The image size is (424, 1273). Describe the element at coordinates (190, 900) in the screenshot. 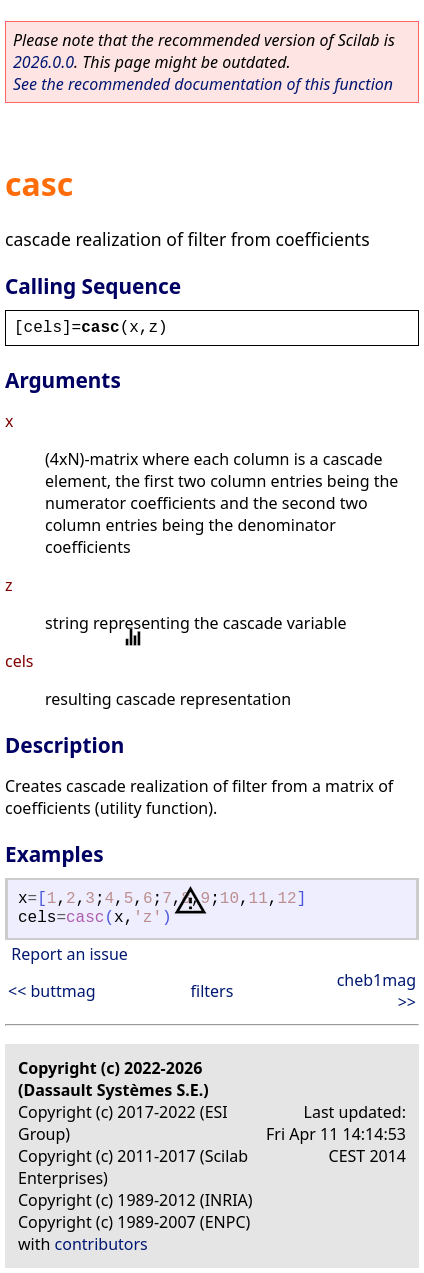

I see `indicates a warning or caution state` at that location.